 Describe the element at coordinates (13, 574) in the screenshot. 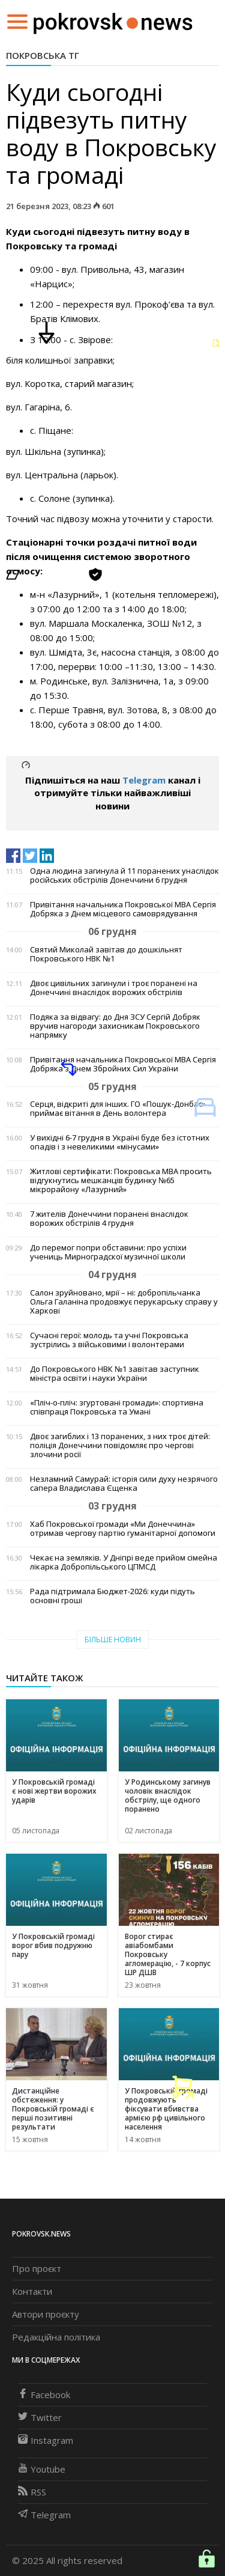

I see `select parallelogram shape tool` at that location.